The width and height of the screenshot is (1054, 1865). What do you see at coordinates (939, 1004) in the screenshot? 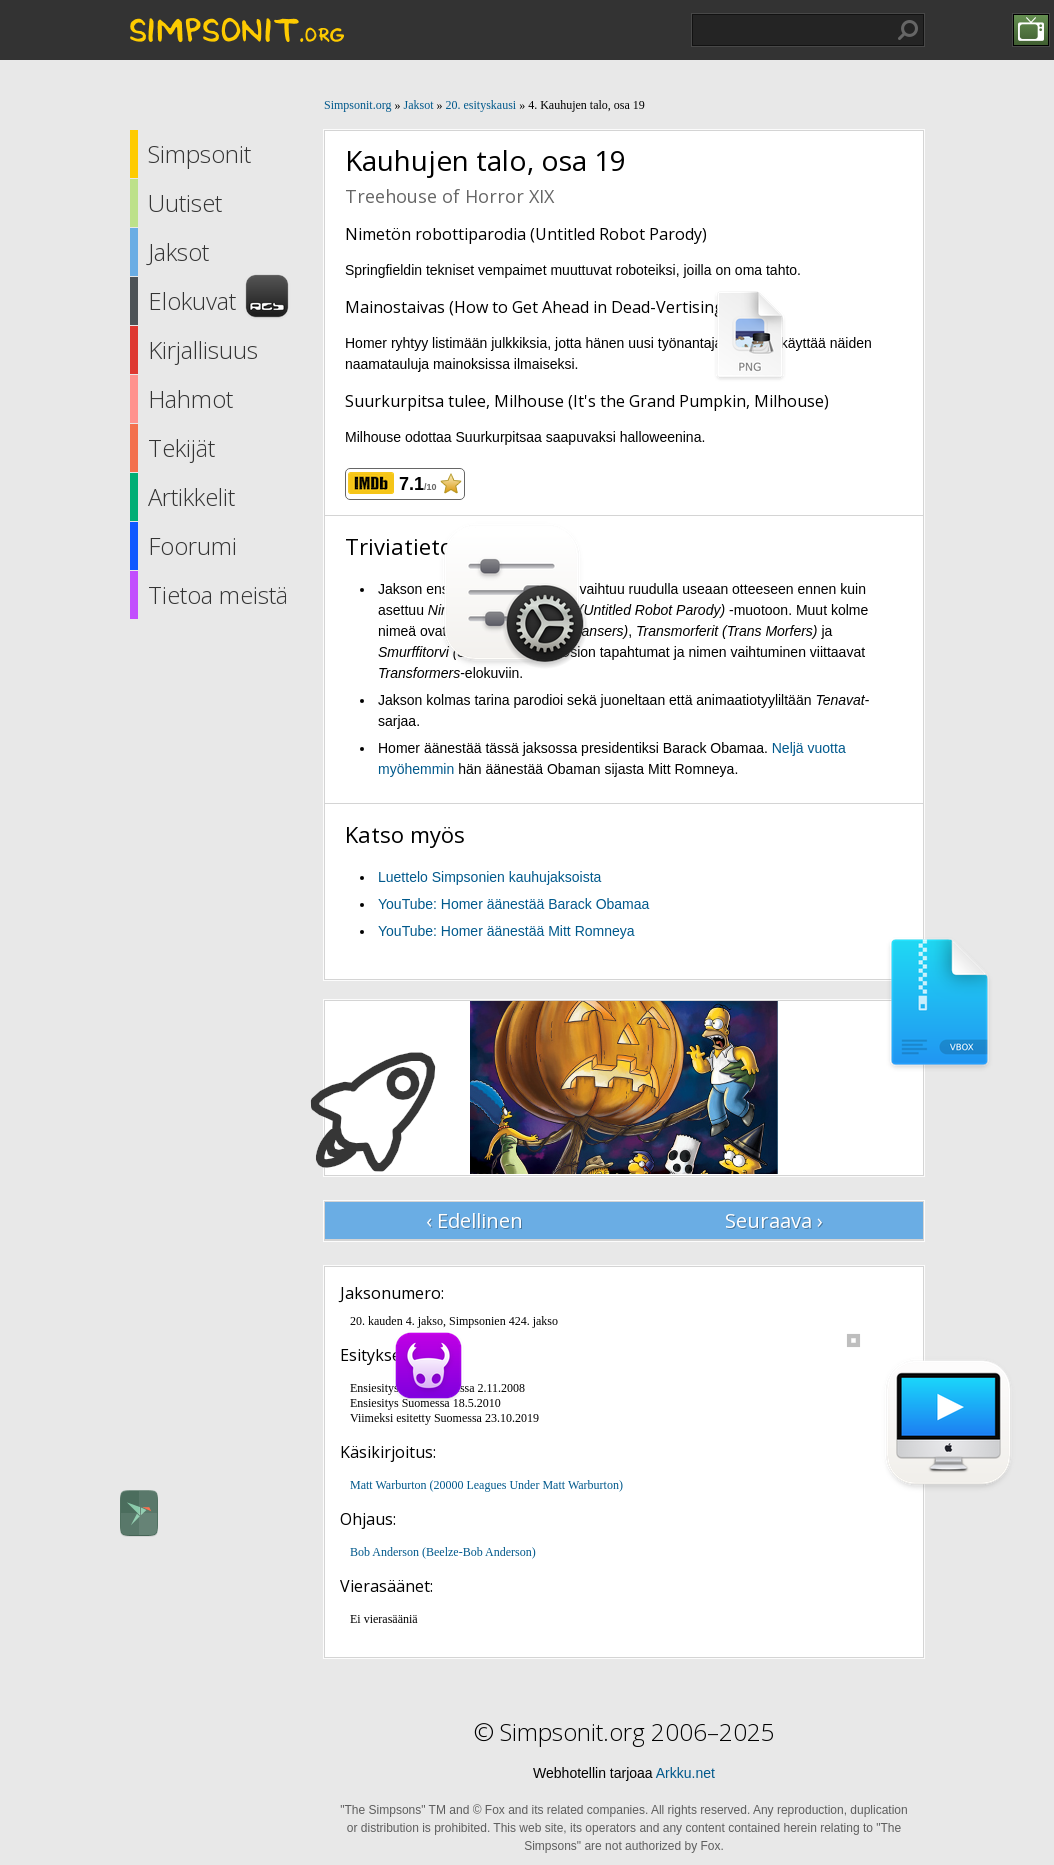
I see `a VirtualBox virtual machine configuration file` at bounding box center [939, 1004].